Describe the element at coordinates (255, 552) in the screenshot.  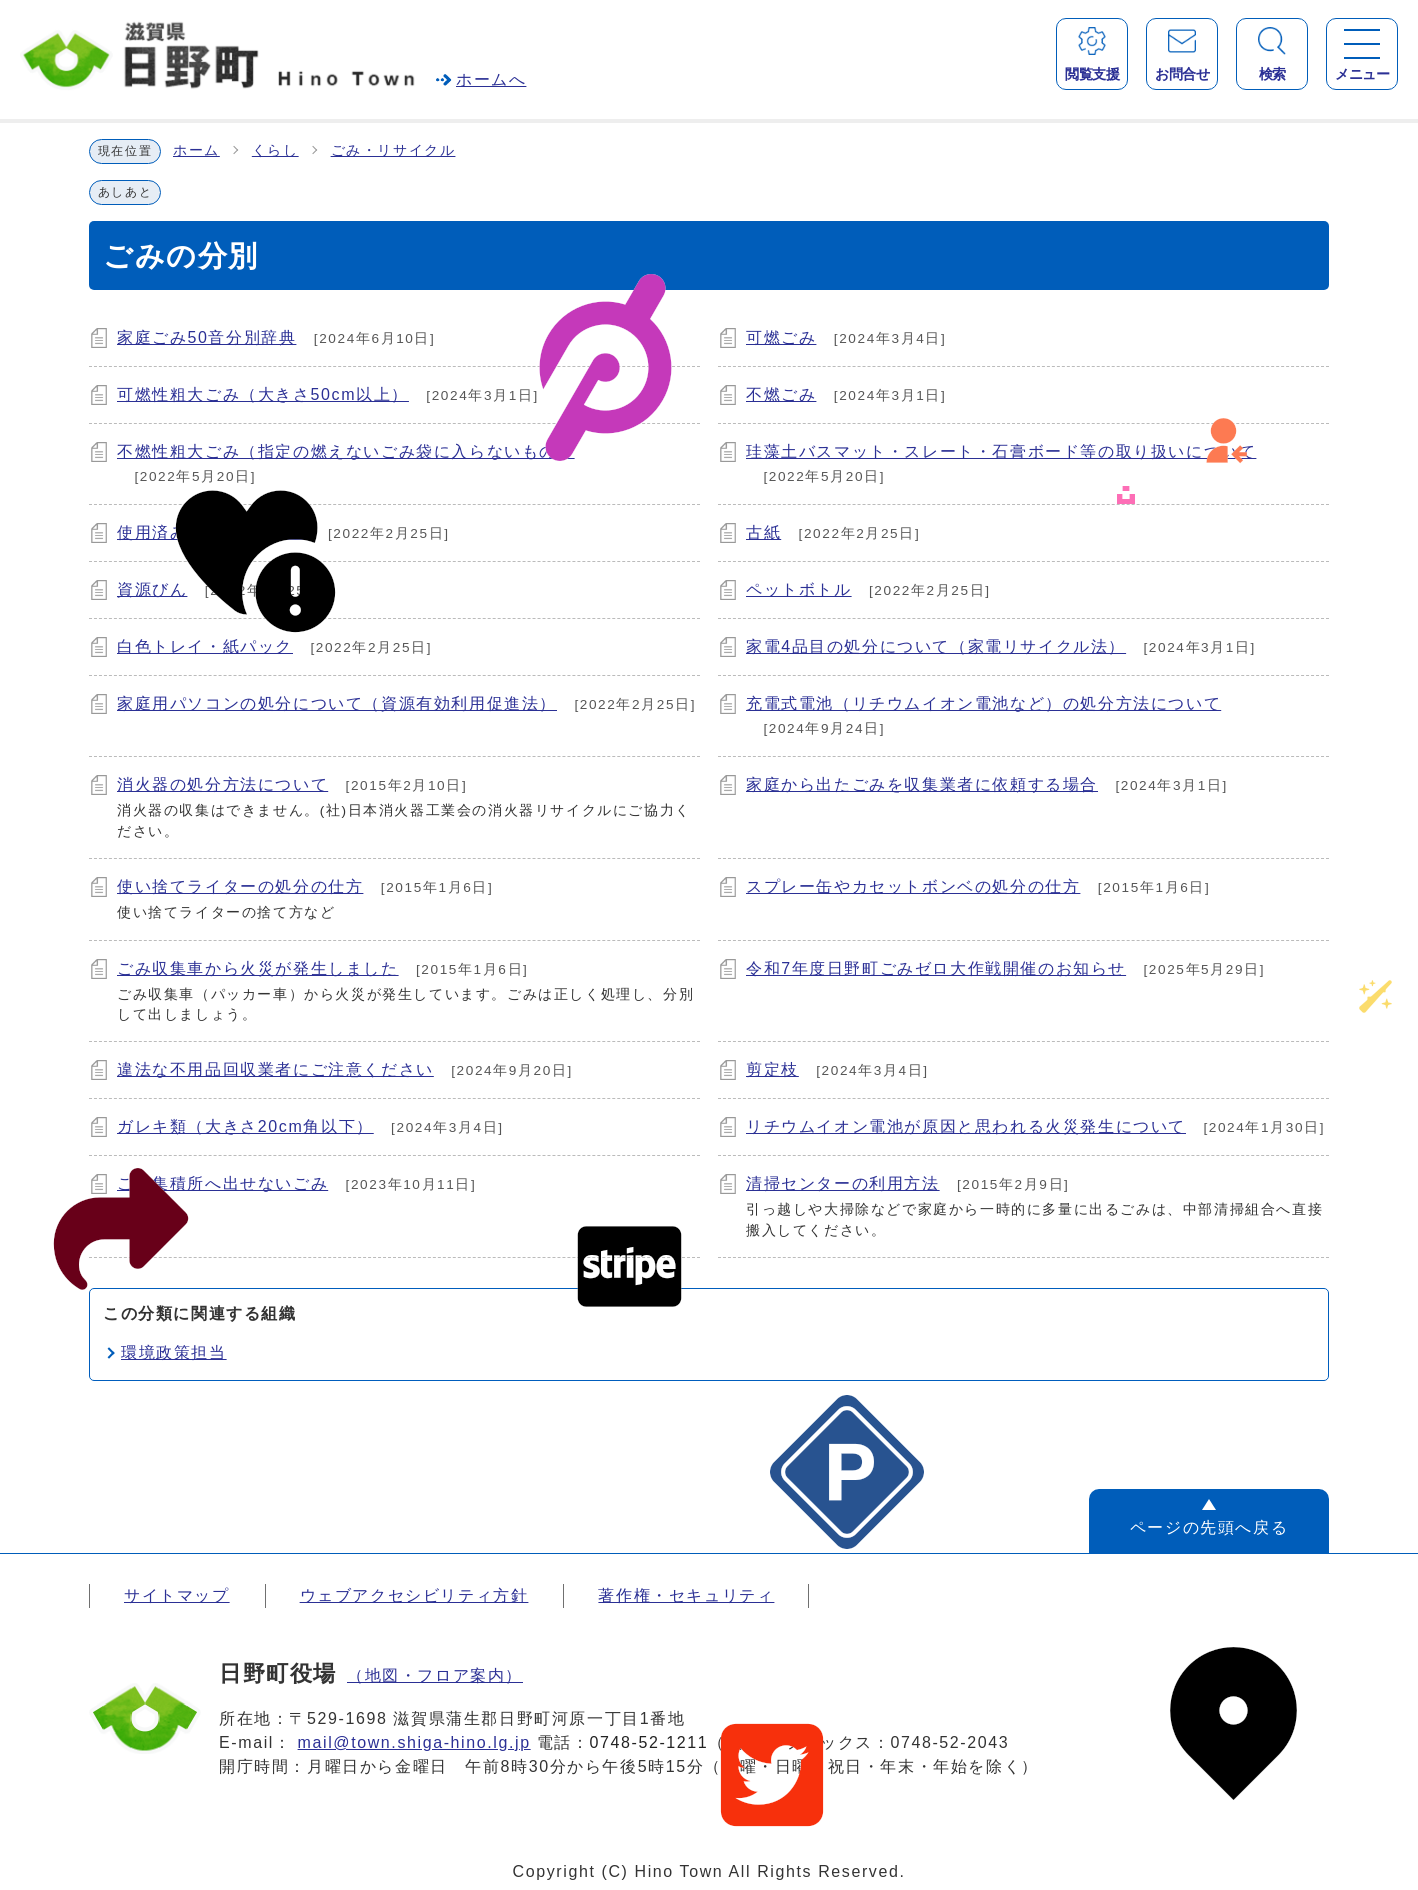
I see `health alert or warning notification` at that location.